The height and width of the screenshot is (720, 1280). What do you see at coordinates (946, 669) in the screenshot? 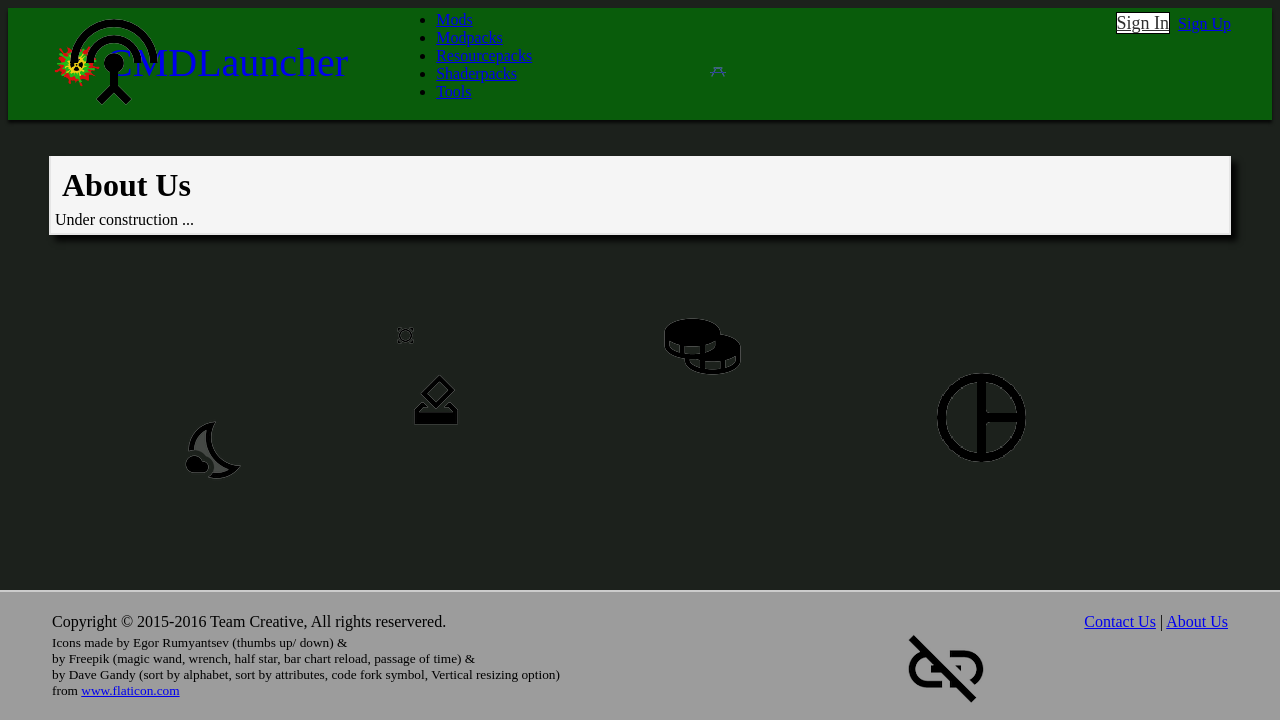
I see `unlink or disconnect a shared item` at bounding box center [946, 669].